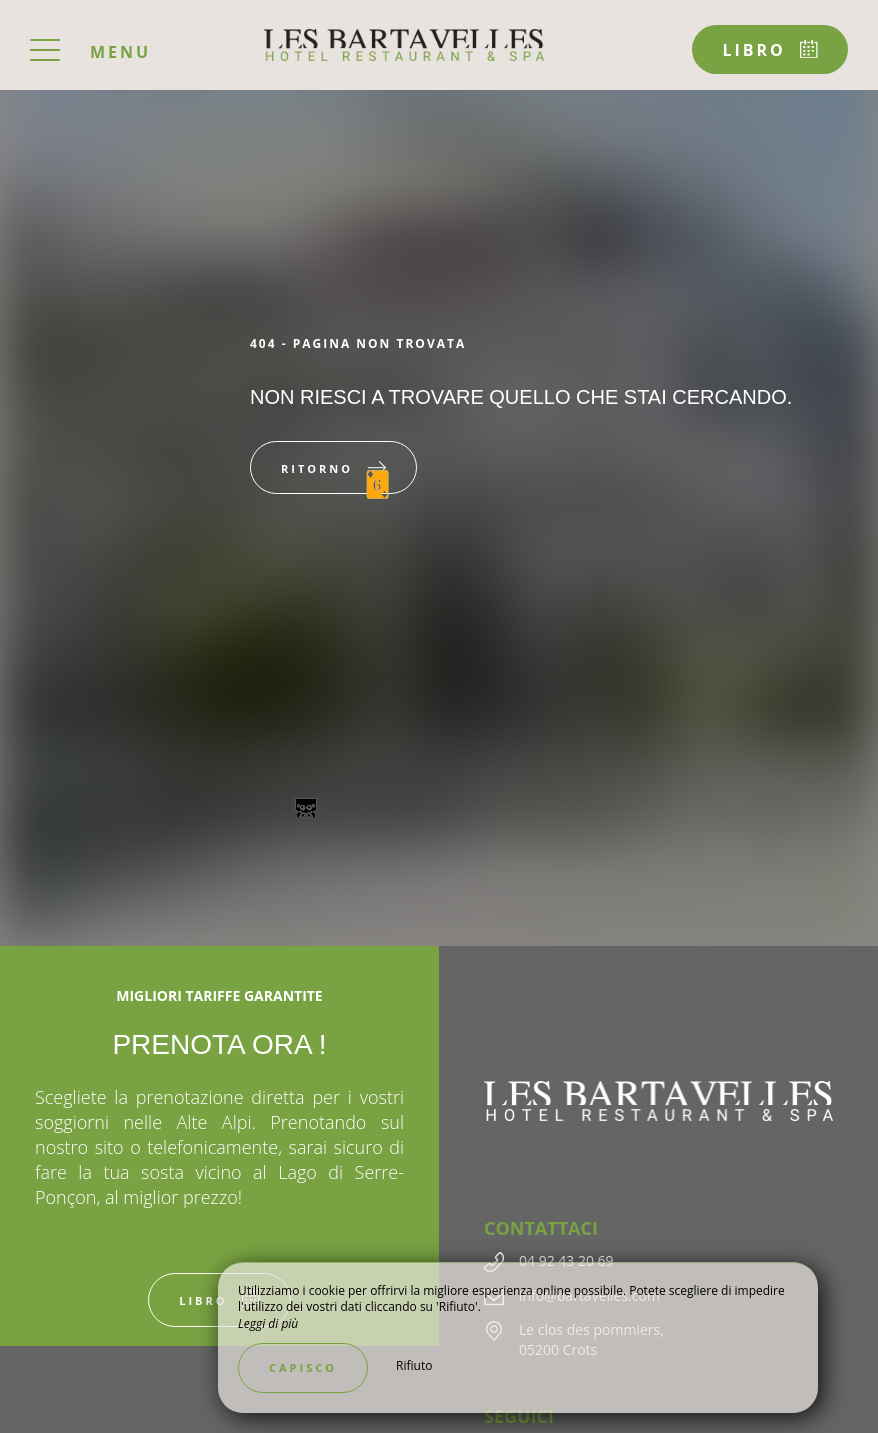  Describe the element at coordinates (306, 809) in the screenshot. I see `spider or arachnid enemy character in a game` at that location.